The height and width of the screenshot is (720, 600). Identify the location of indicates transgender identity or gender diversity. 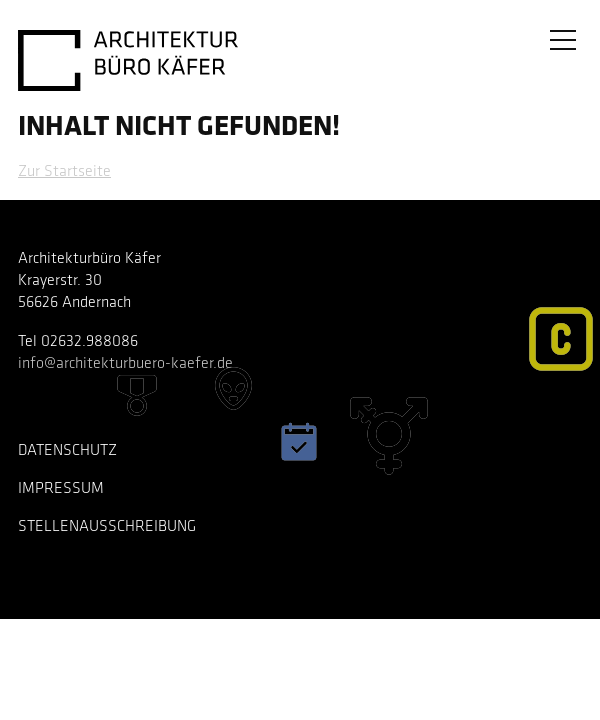
(389, 436).